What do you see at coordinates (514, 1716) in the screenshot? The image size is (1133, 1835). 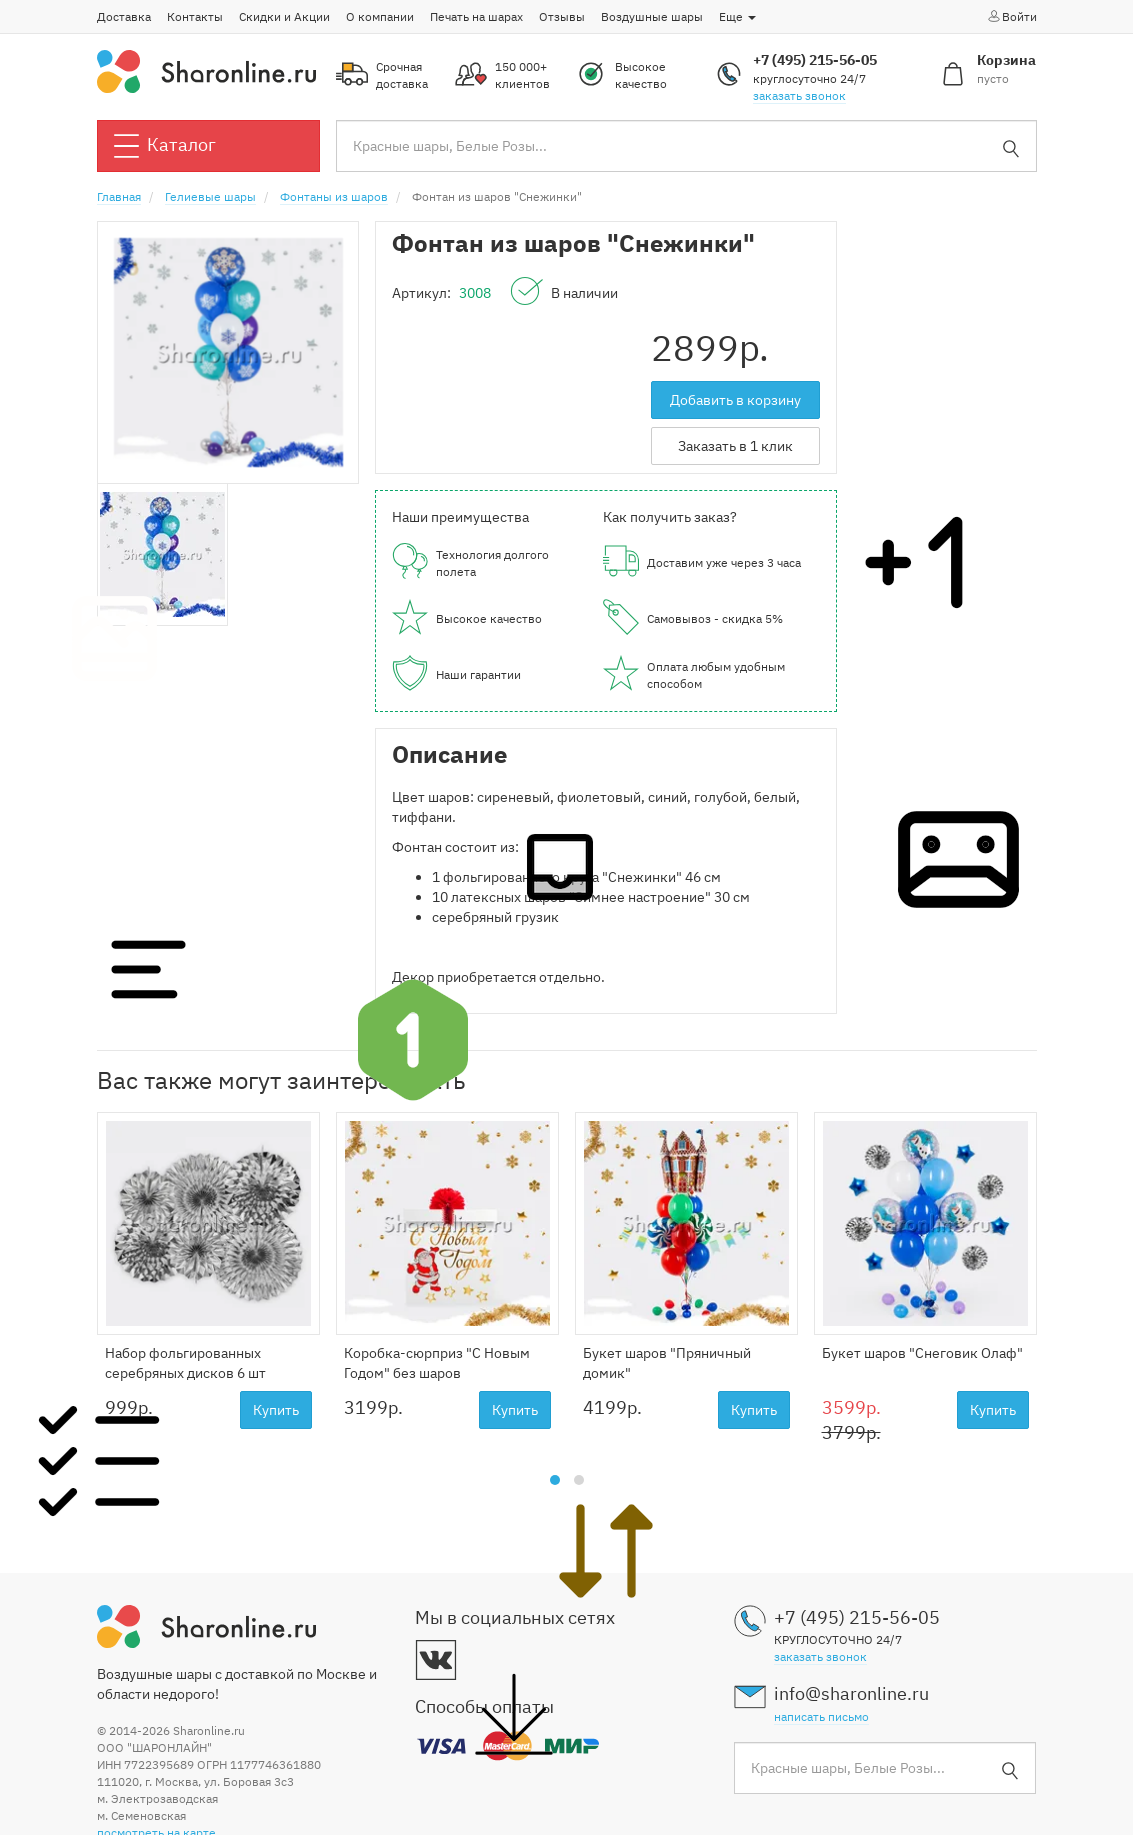 I see `download a file or document` at bounding box center [514, 1716].